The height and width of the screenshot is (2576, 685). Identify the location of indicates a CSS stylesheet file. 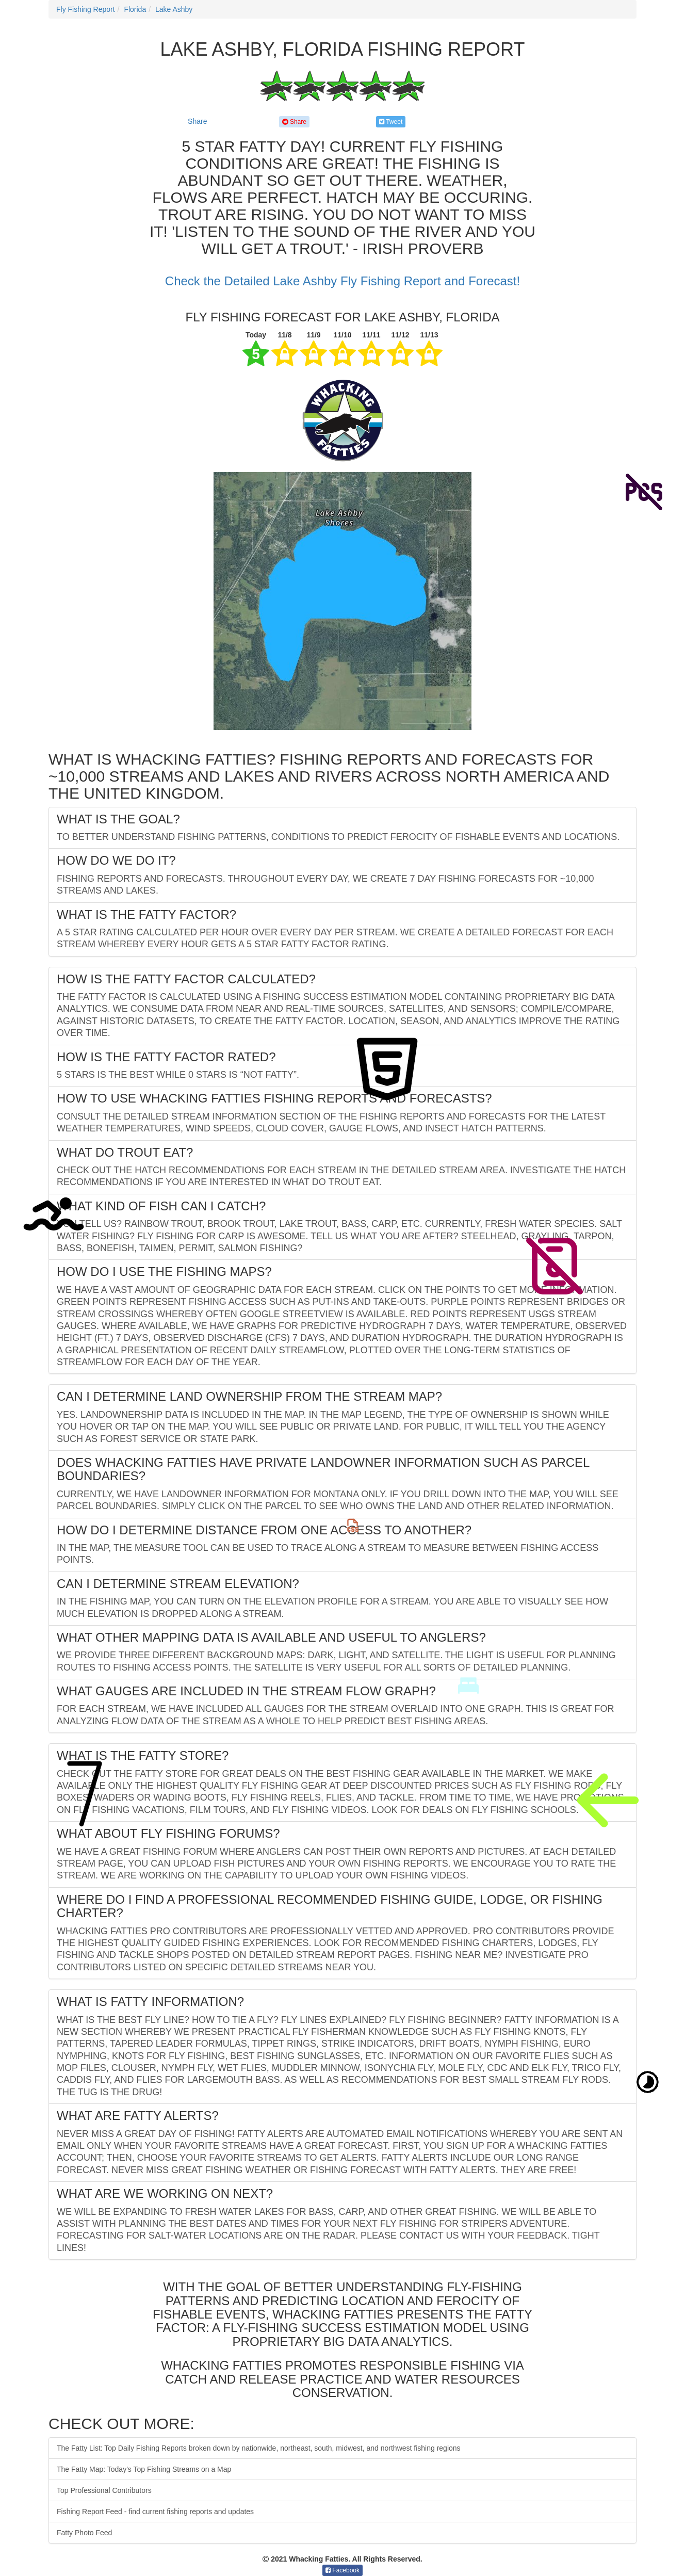
(352, 1525).